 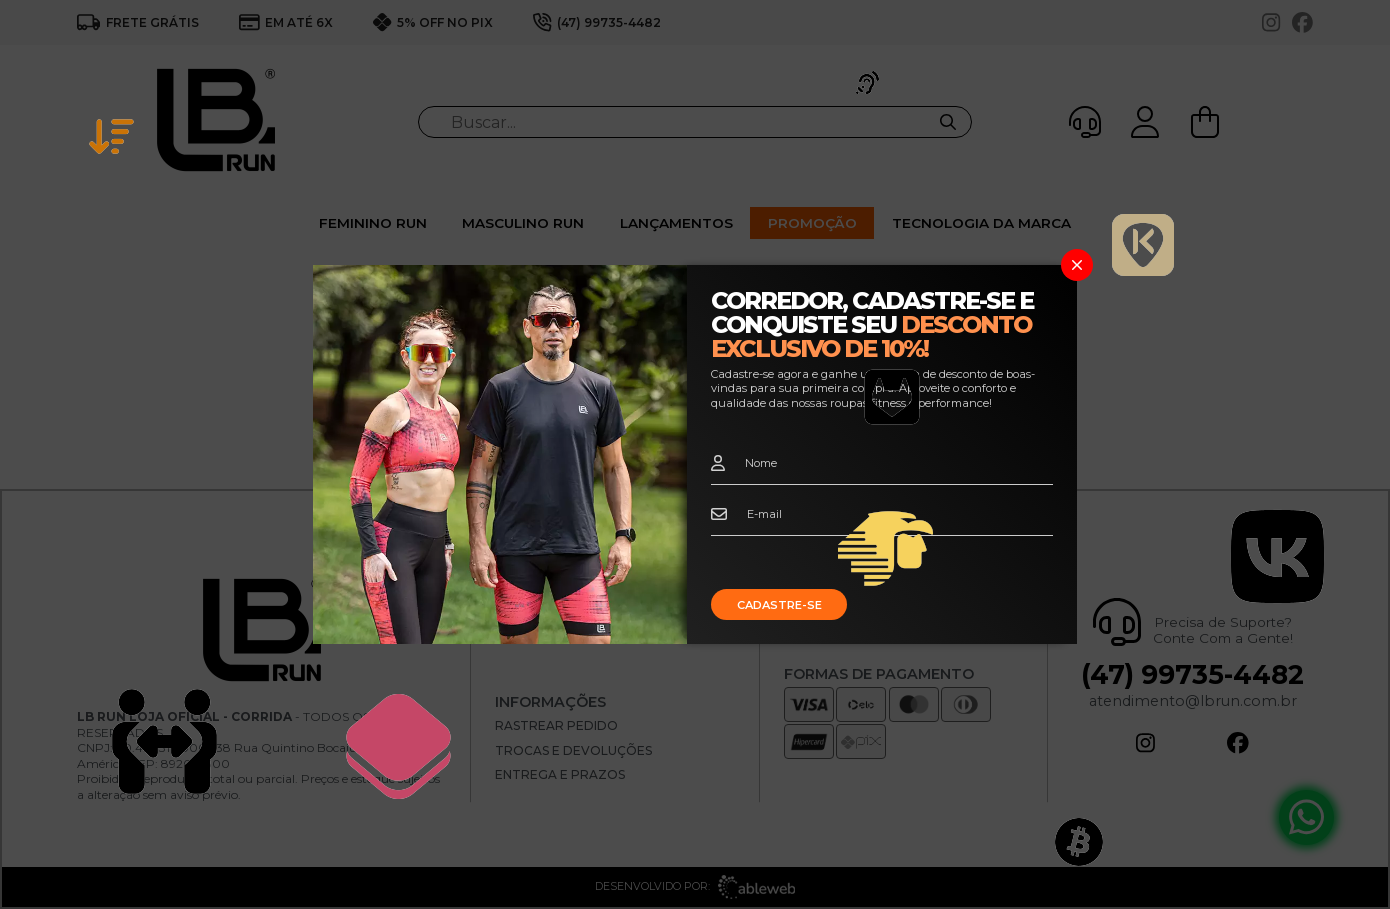 What do you see at coordinates (164, 741) in the screenshot?
I see `indicates social distancing or maintaining space between people` at bounding box center [164, 741].